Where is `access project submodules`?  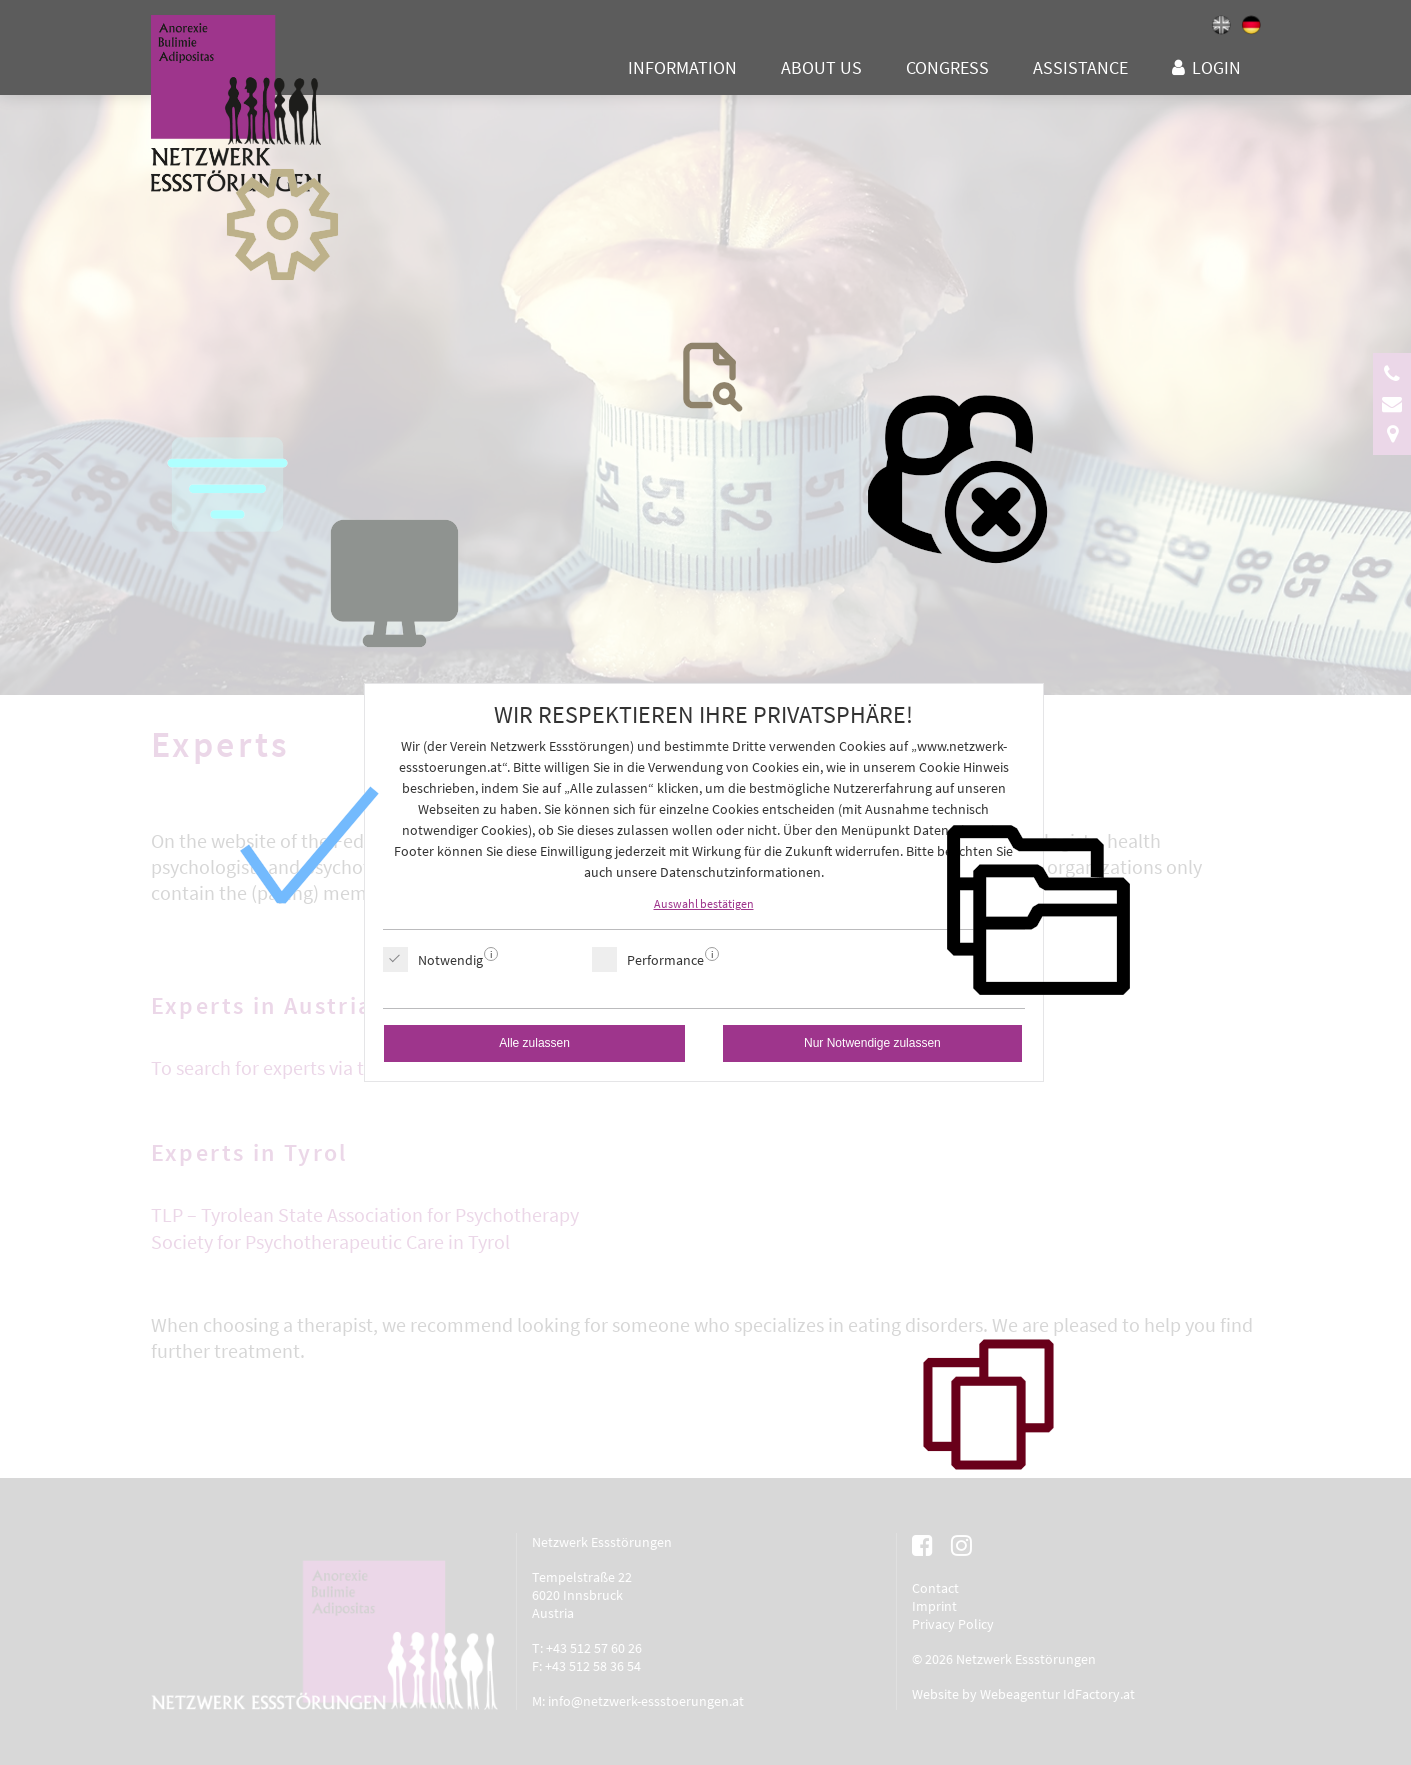 access project submodules is located at coordinates (1038, 903).